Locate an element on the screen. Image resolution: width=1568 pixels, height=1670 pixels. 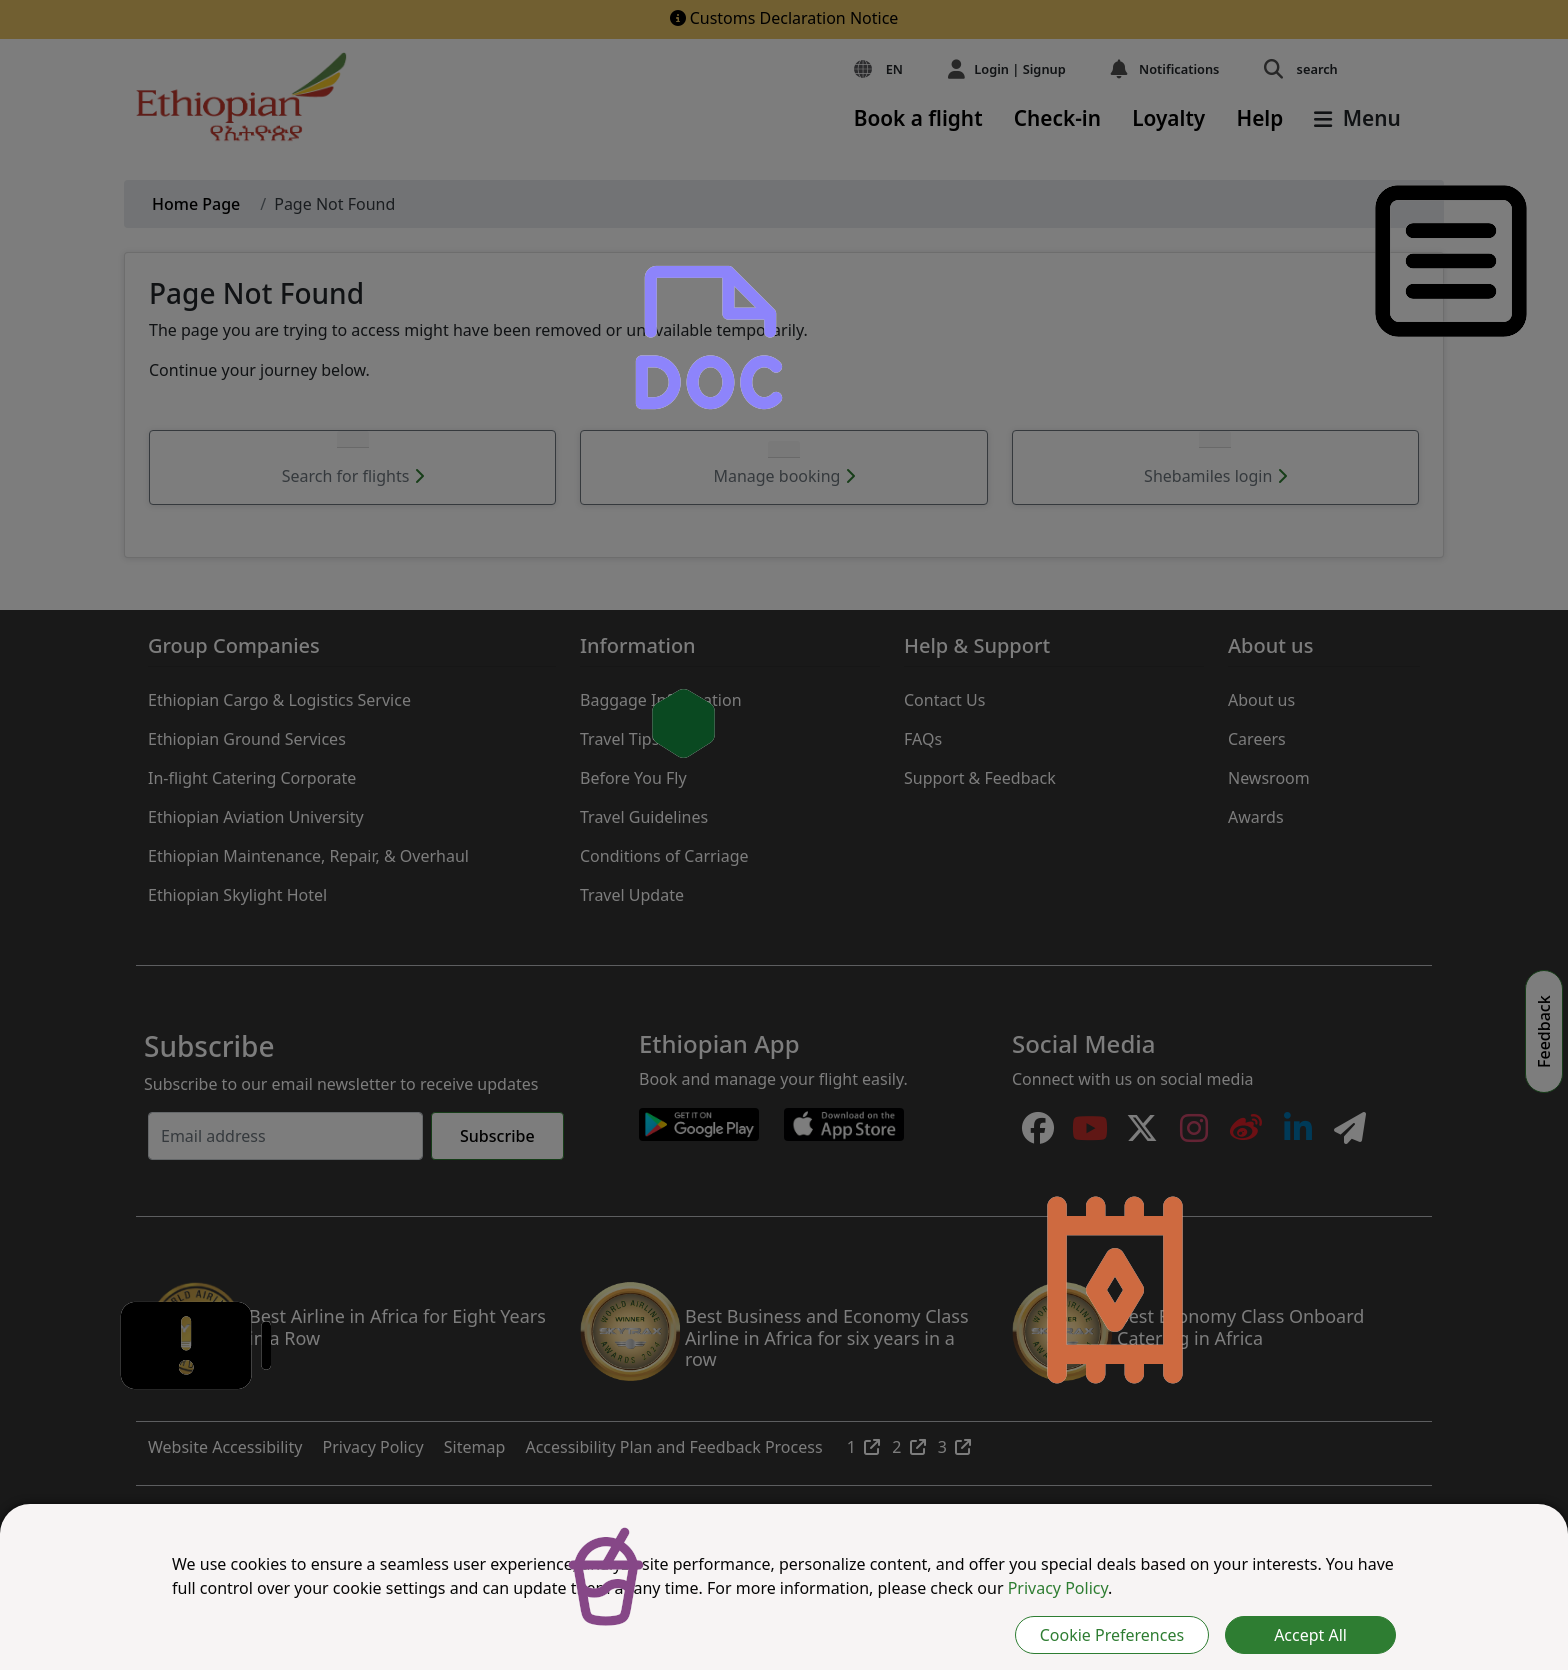
view or manage home decor items is located at coordinates (1115, 1290).